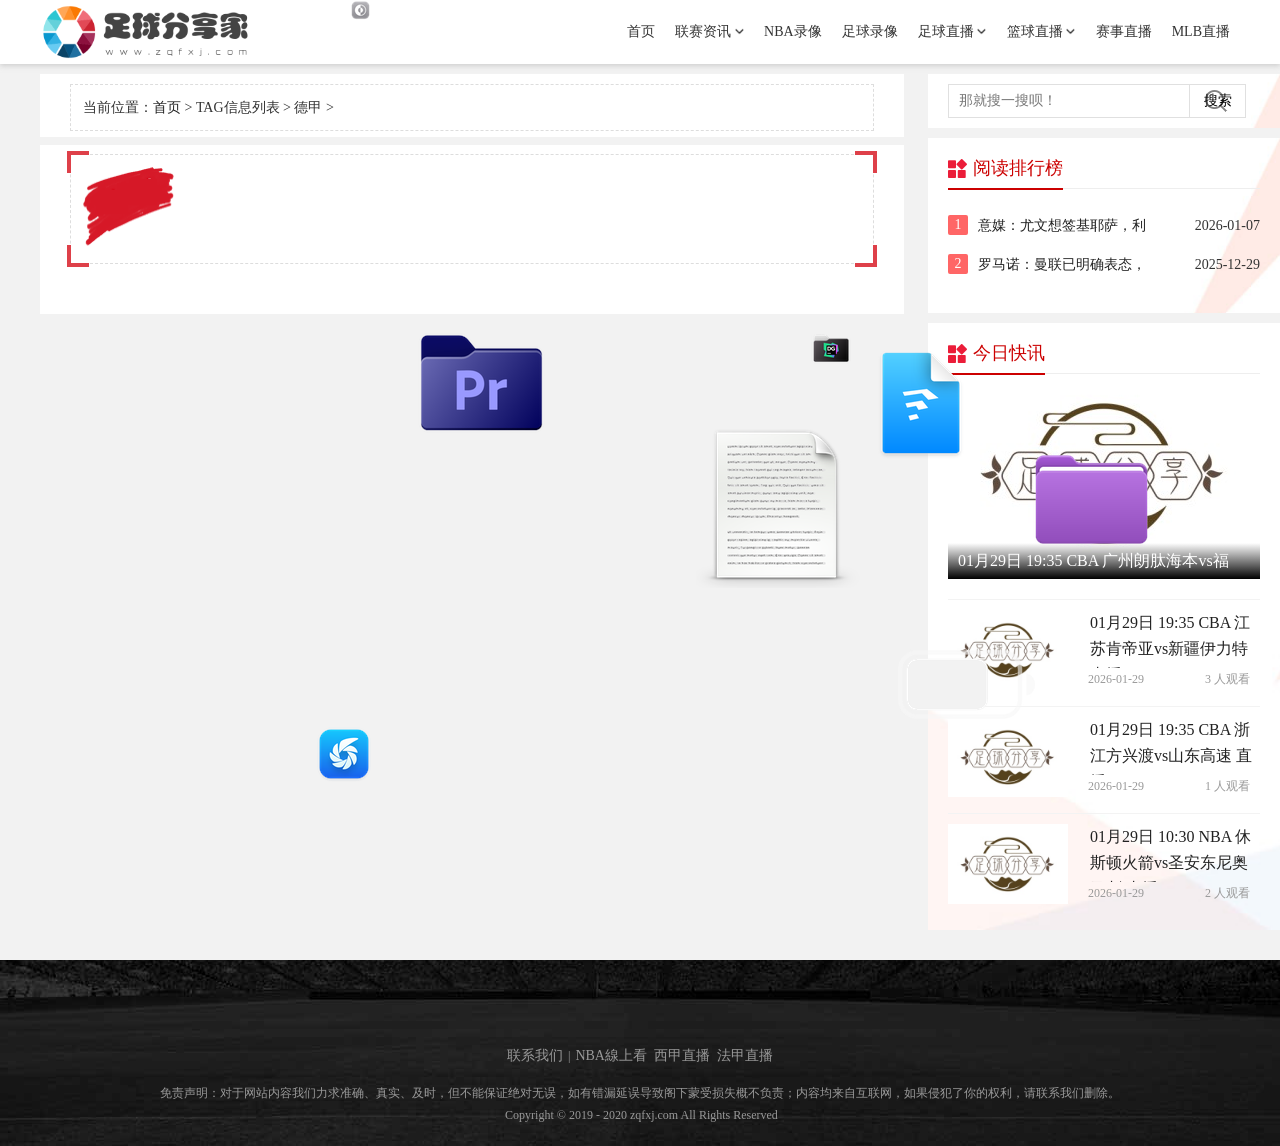 The width and height of the screenshot is (1280, 1146). I want to click on open shutter screenshot tool, so click(344, 754).